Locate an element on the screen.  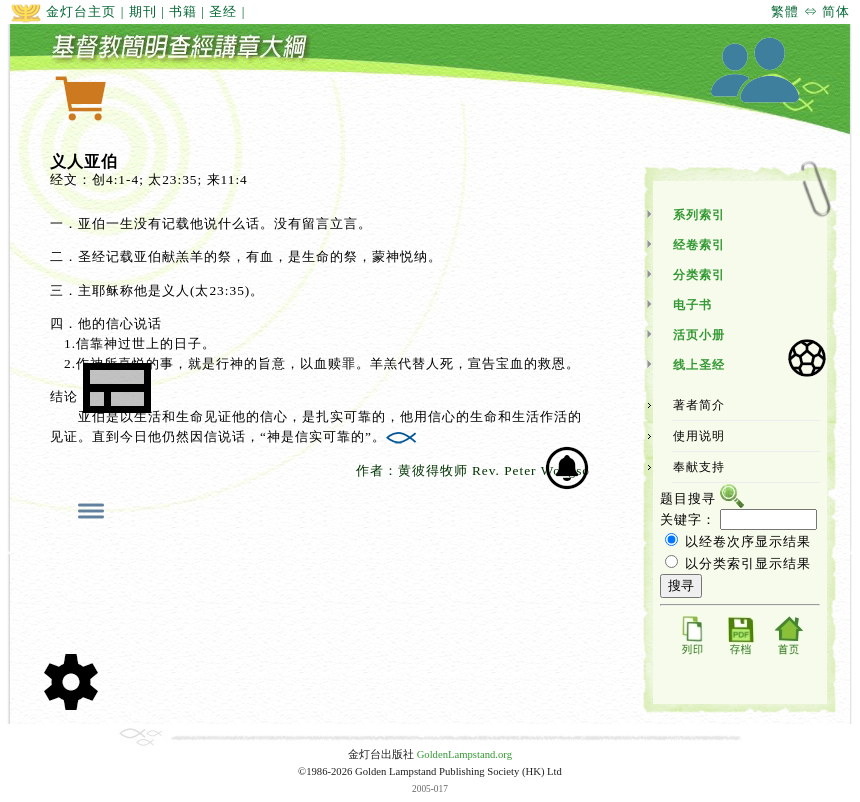
access settings is located at coordinates (71, 682).